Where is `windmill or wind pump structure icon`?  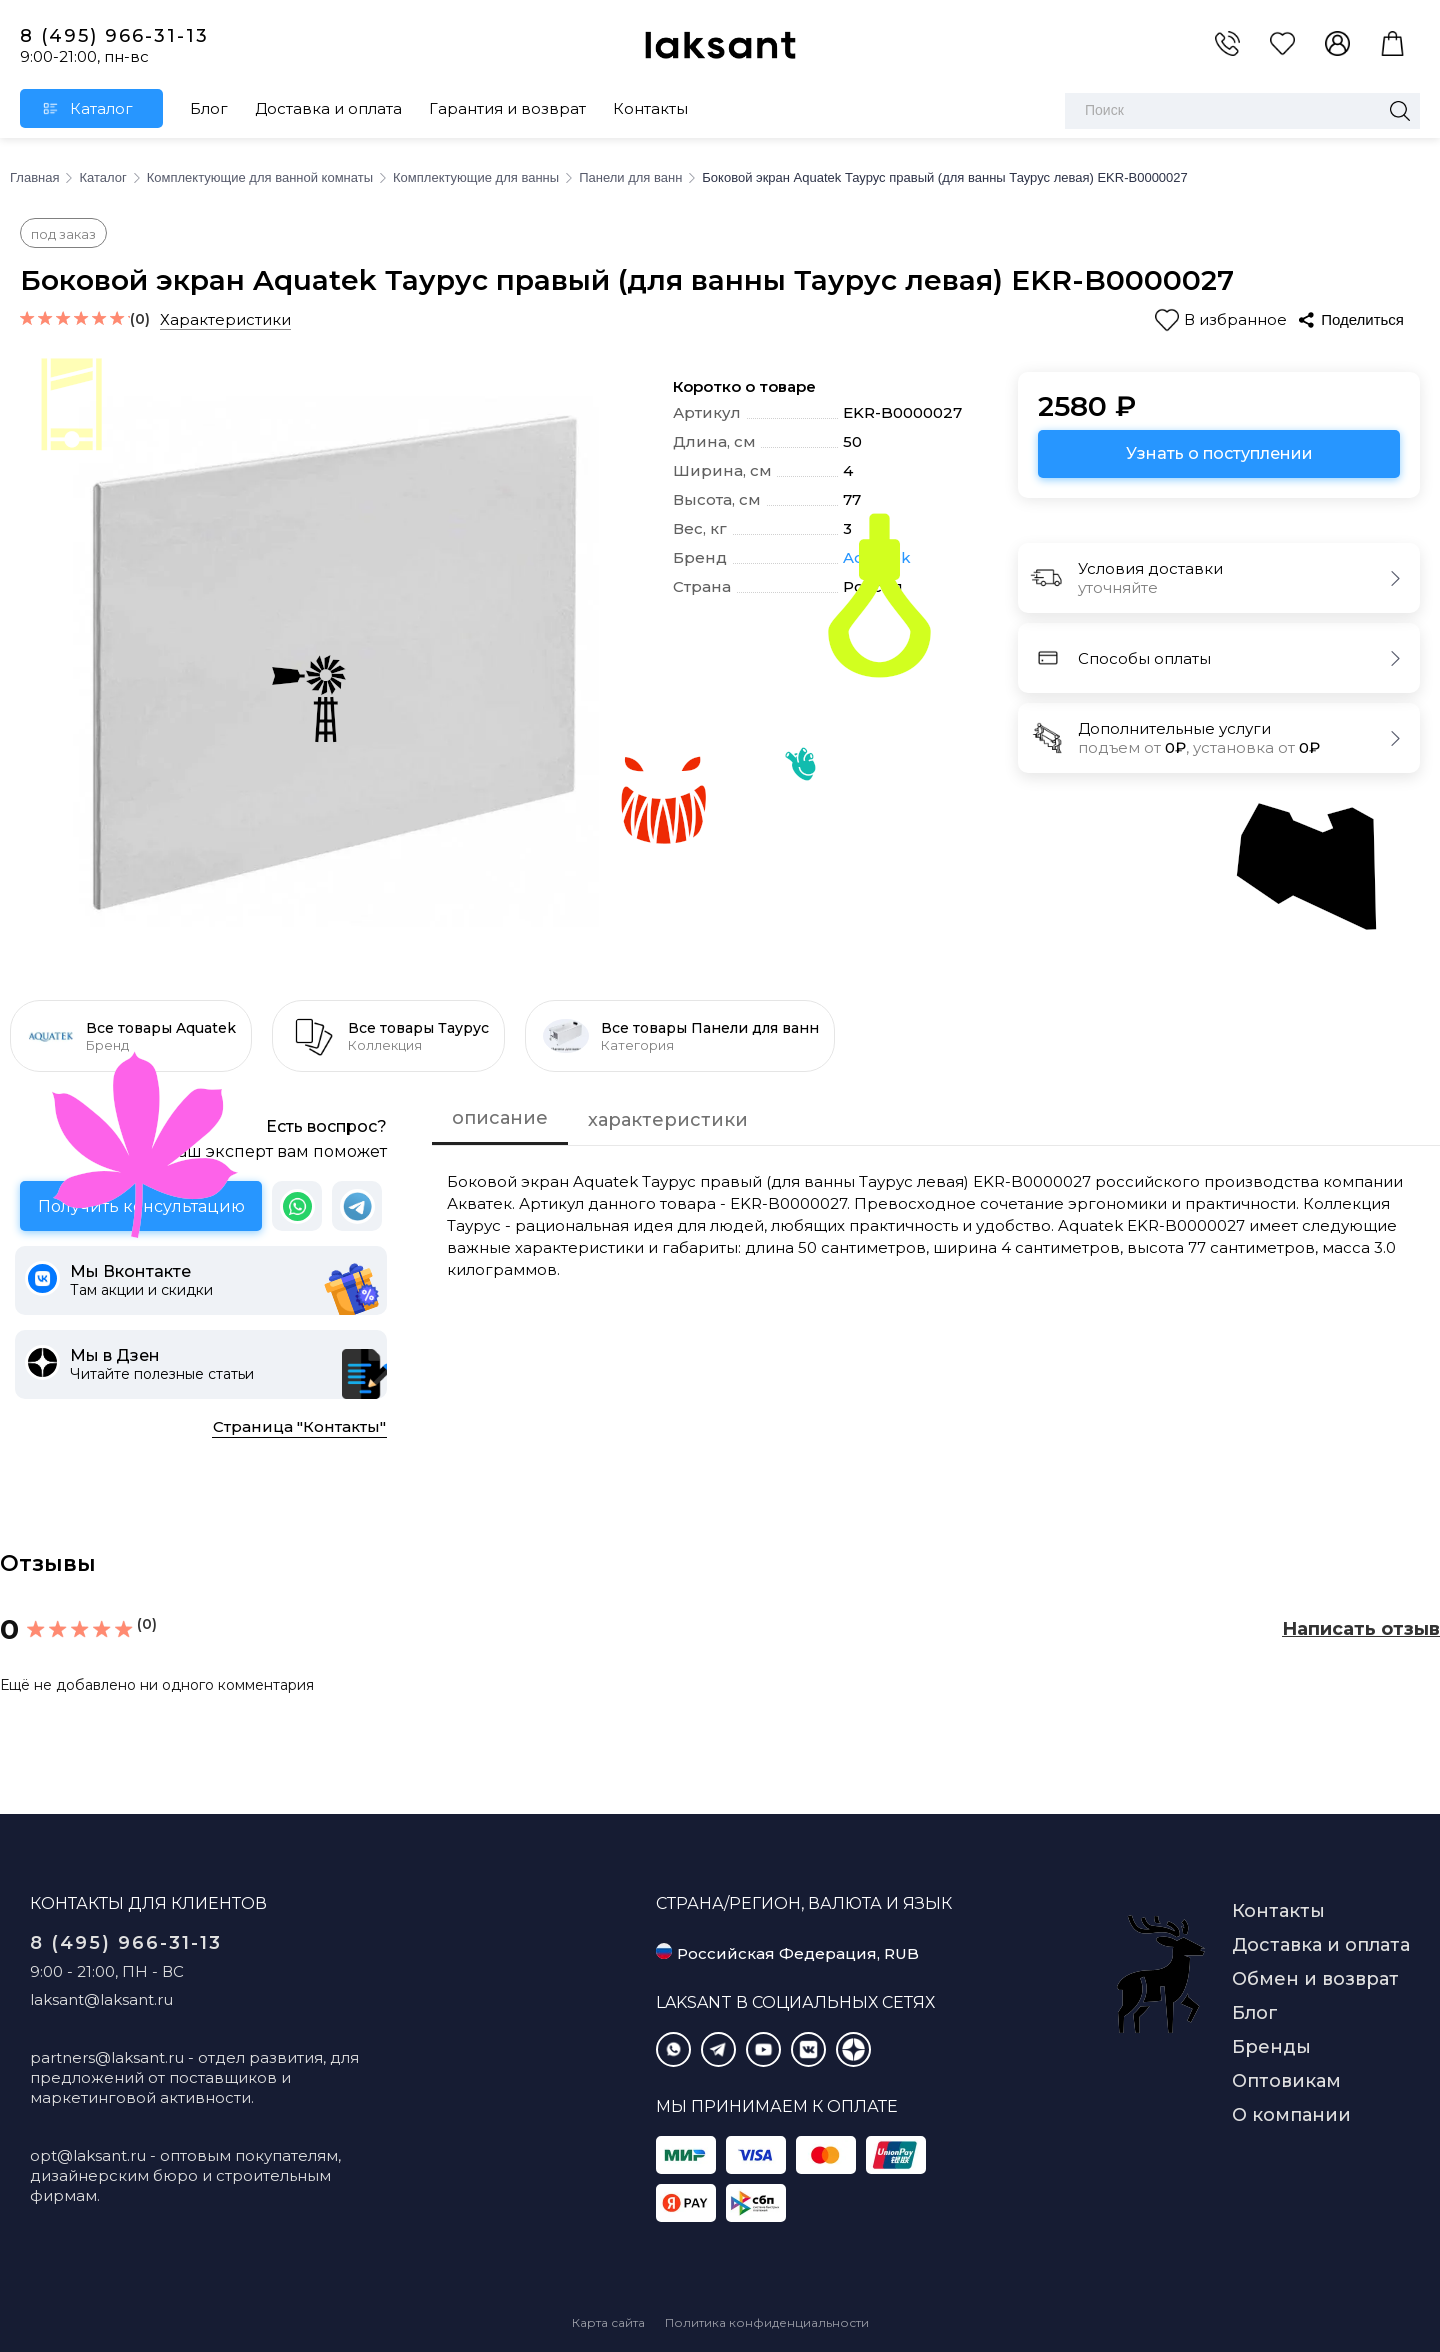 windmill or wind pump structure icon is located at coordinates (309, 697).